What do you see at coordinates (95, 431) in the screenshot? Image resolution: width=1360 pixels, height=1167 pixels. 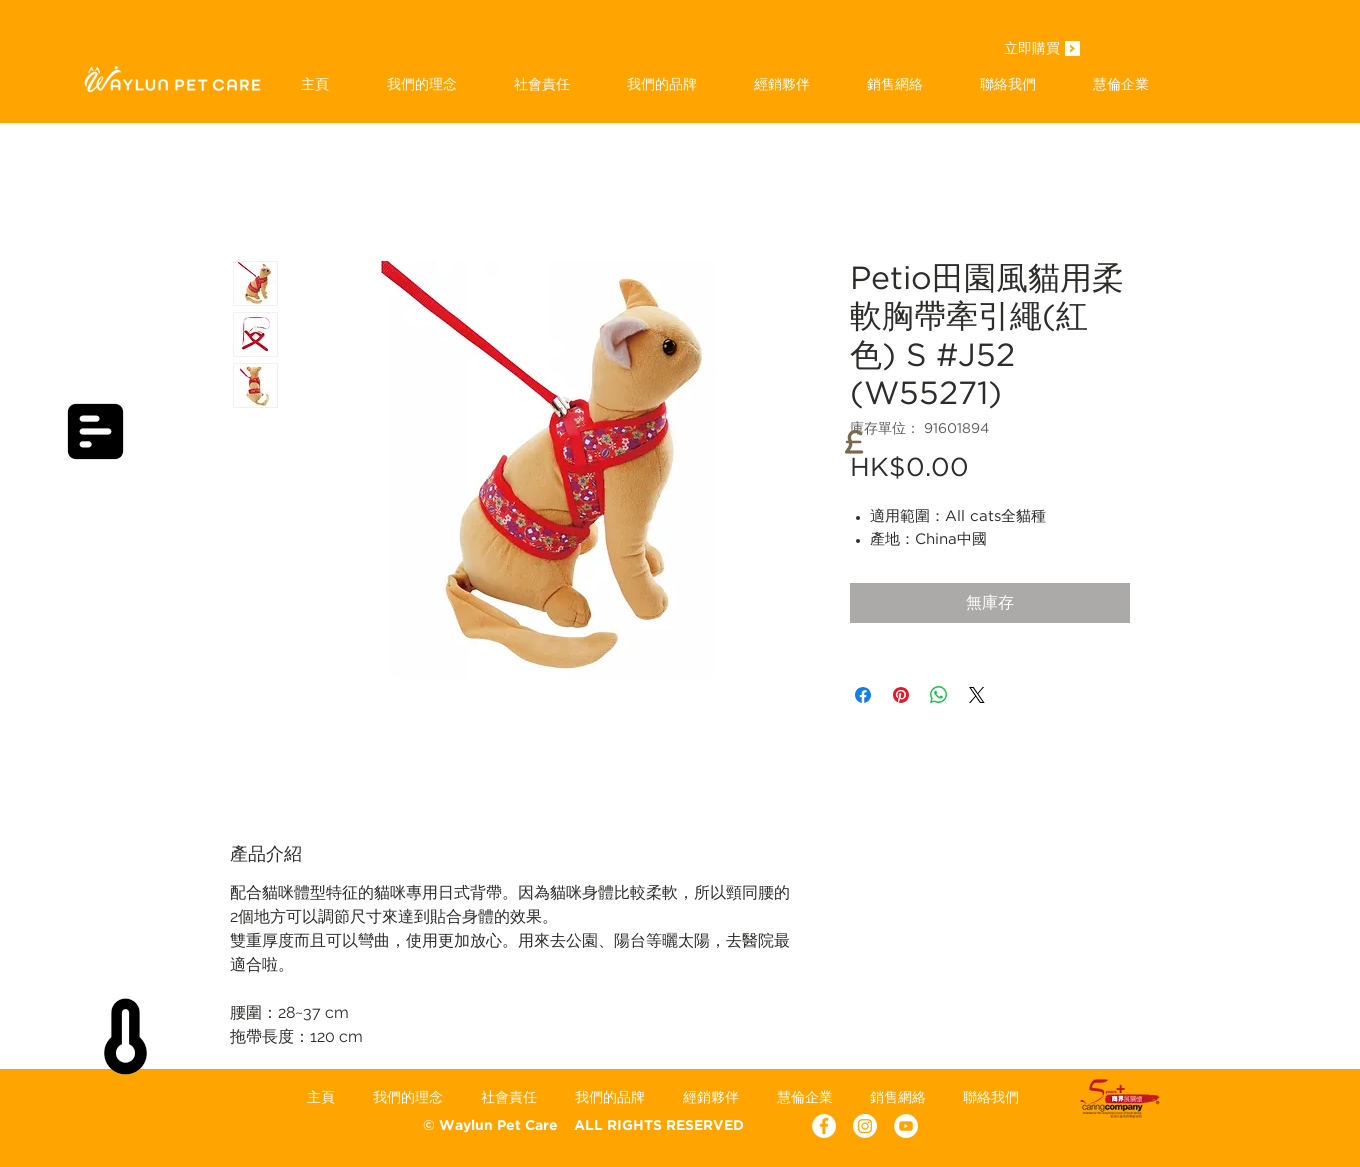 I see `view poll or survey results` at bounding box center [95, 431].